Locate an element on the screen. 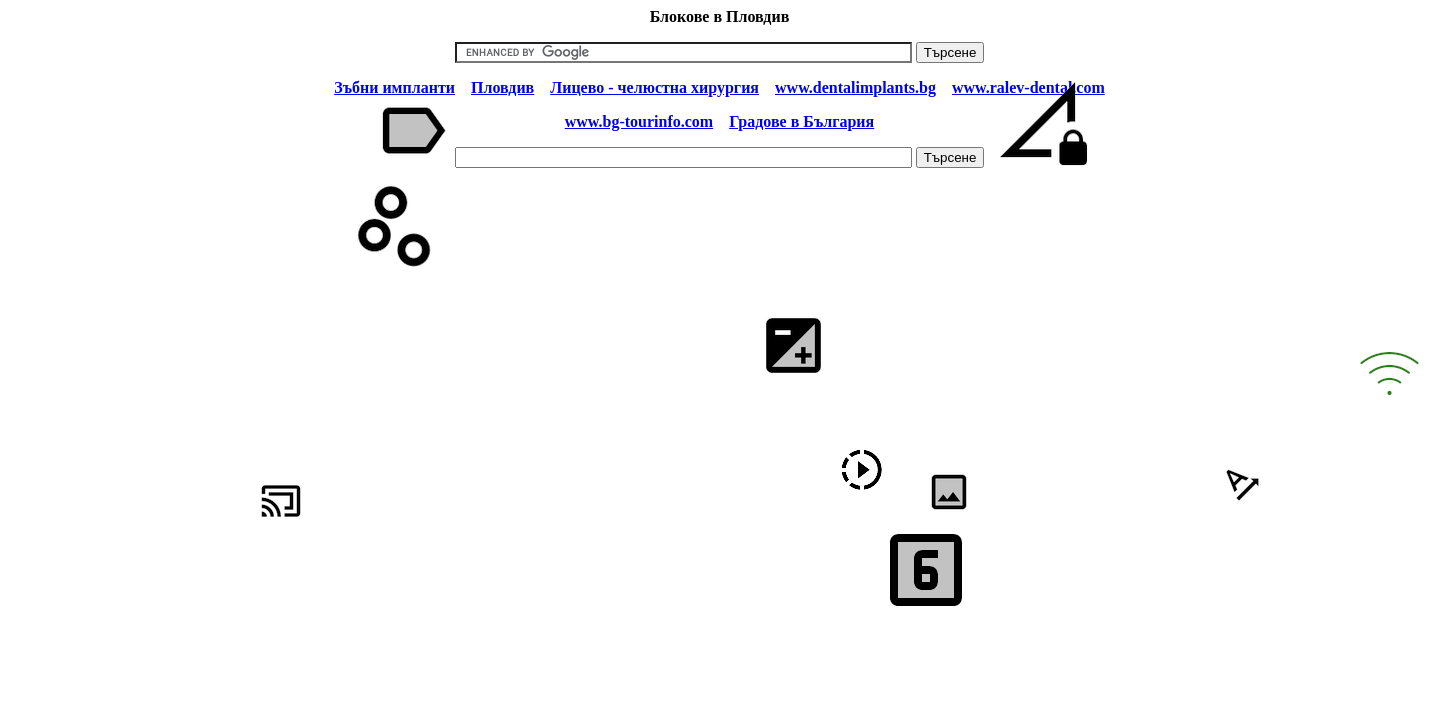  select option number 6 is located at coordinates (926, 570).